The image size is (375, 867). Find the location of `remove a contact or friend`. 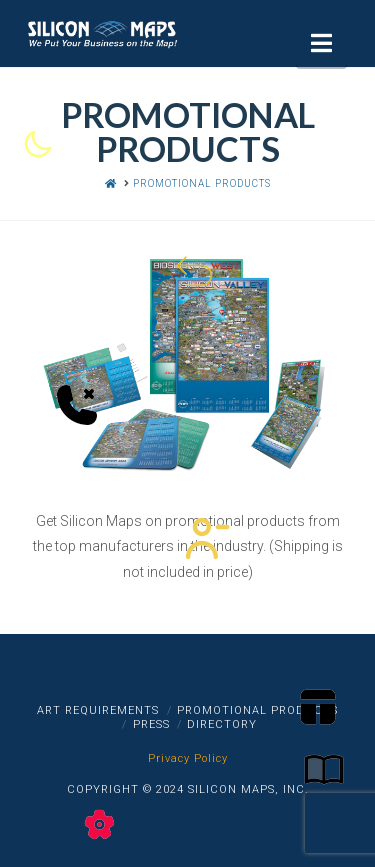

remove a contact or friend is located at coordinates (206, 538).